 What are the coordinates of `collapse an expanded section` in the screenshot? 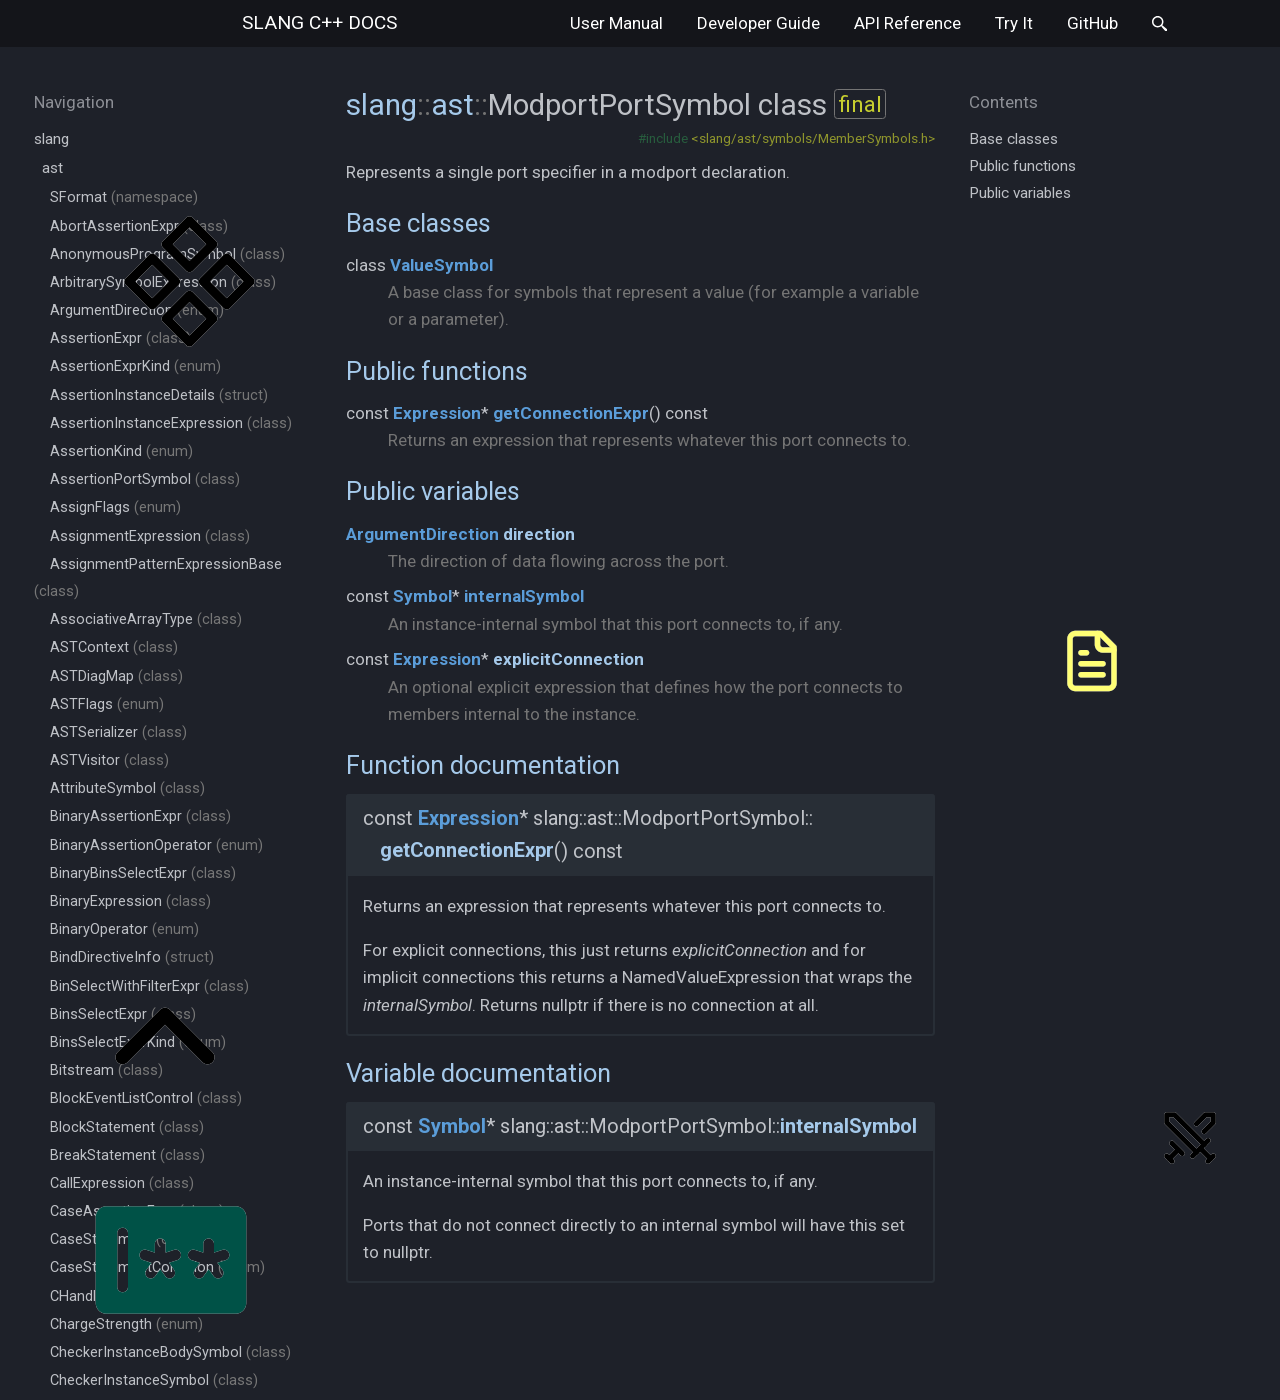 It's located at (165, 1036).